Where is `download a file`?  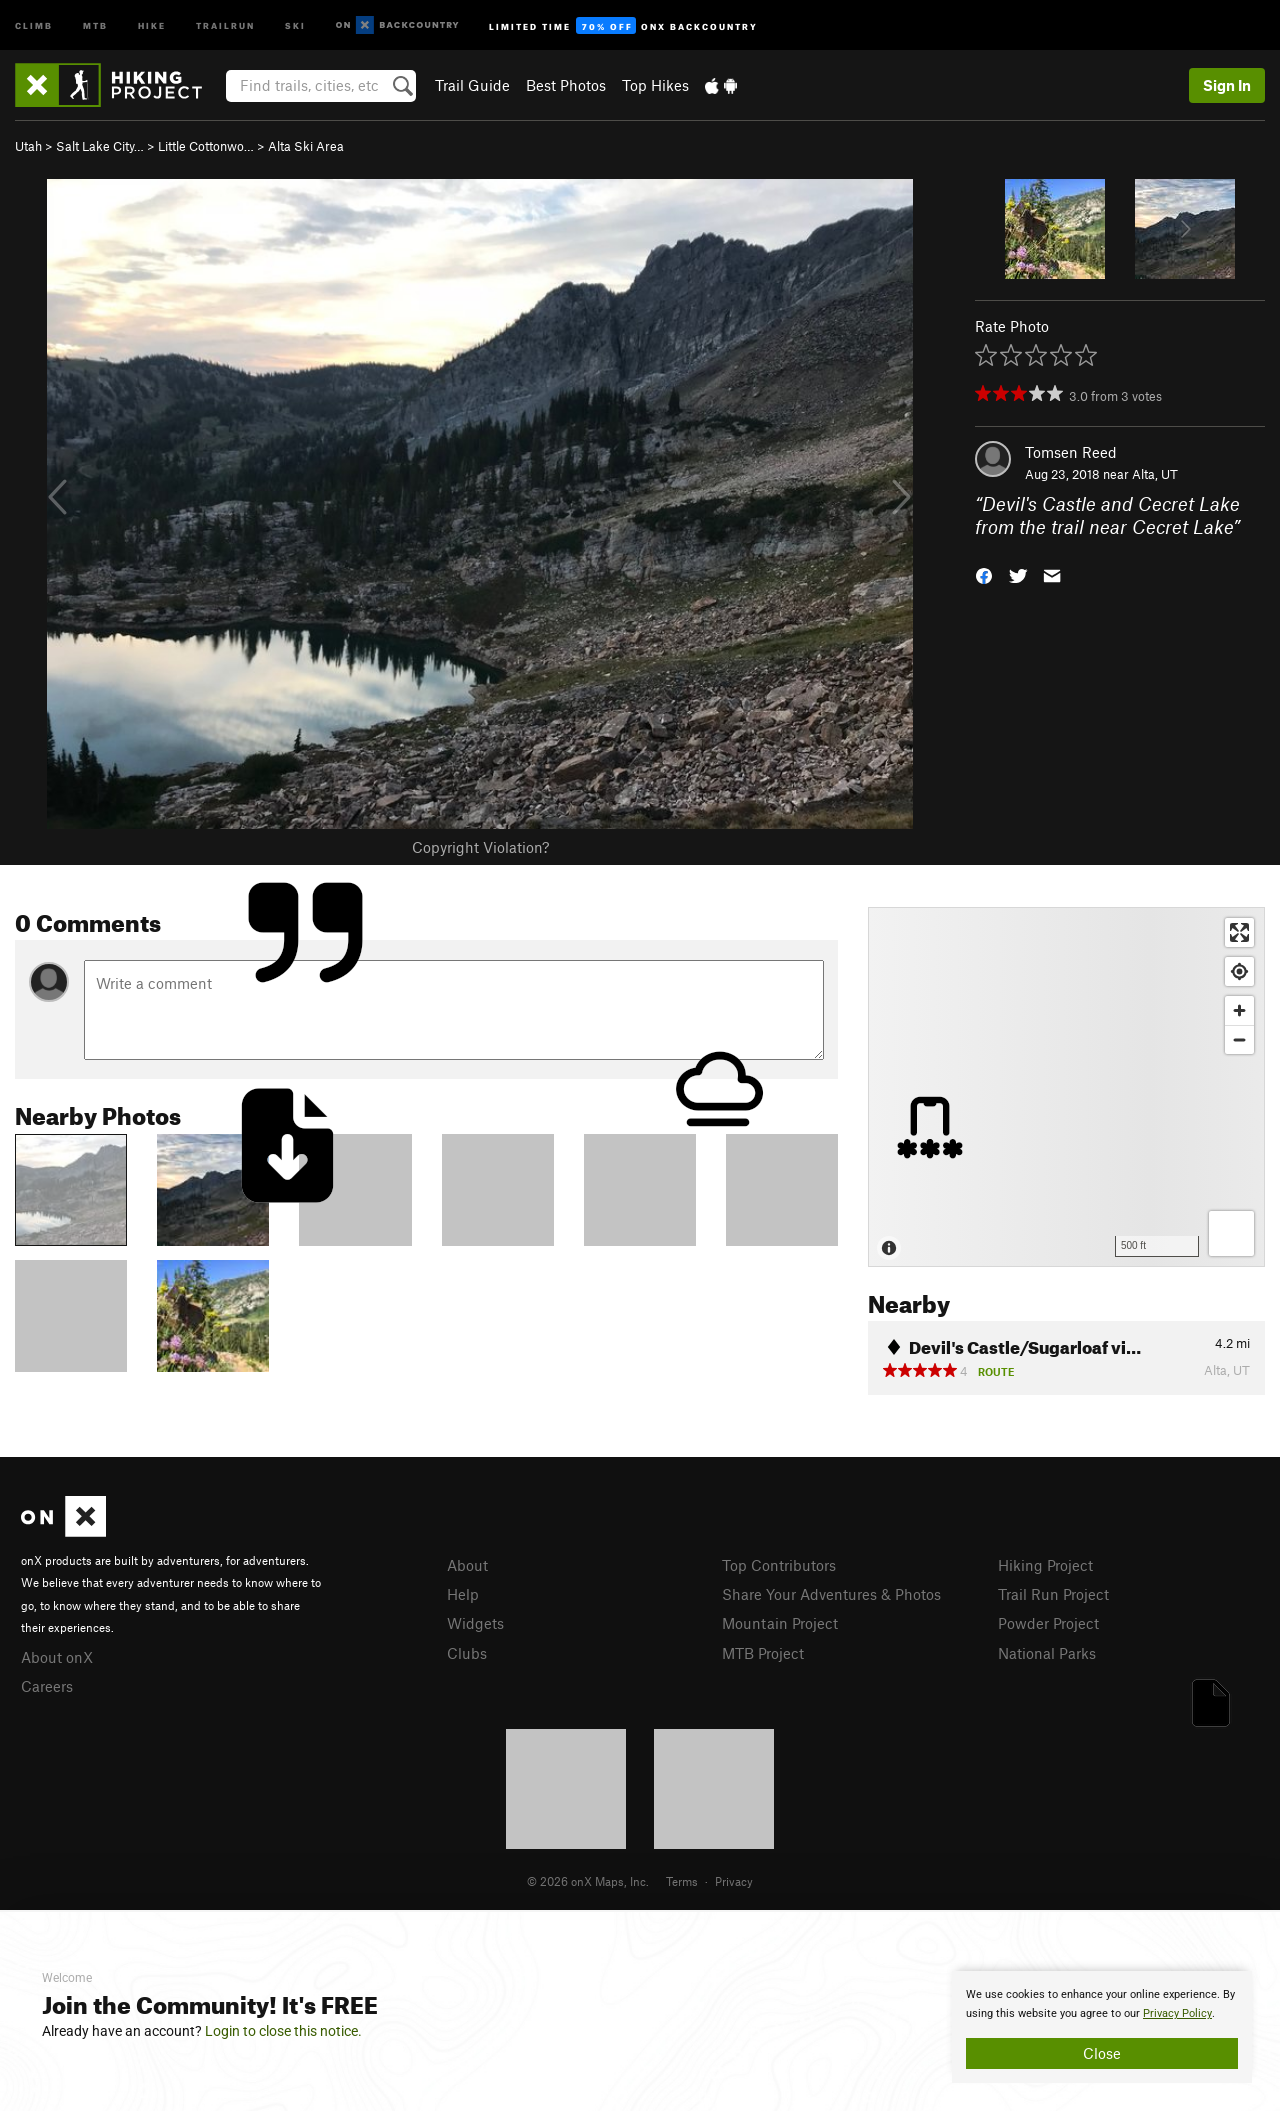 download a file is located at coordinates (287, 1145).